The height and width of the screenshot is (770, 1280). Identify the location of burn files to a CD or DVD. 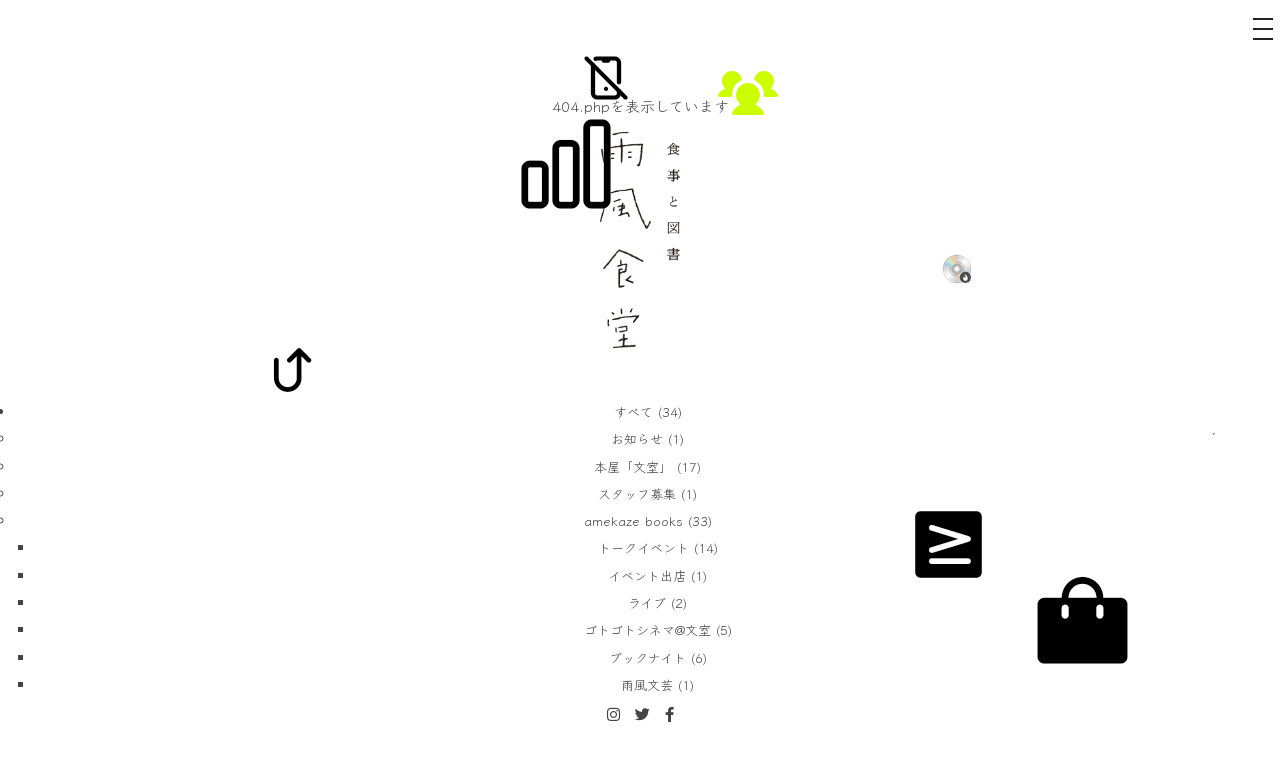
(957, 269).